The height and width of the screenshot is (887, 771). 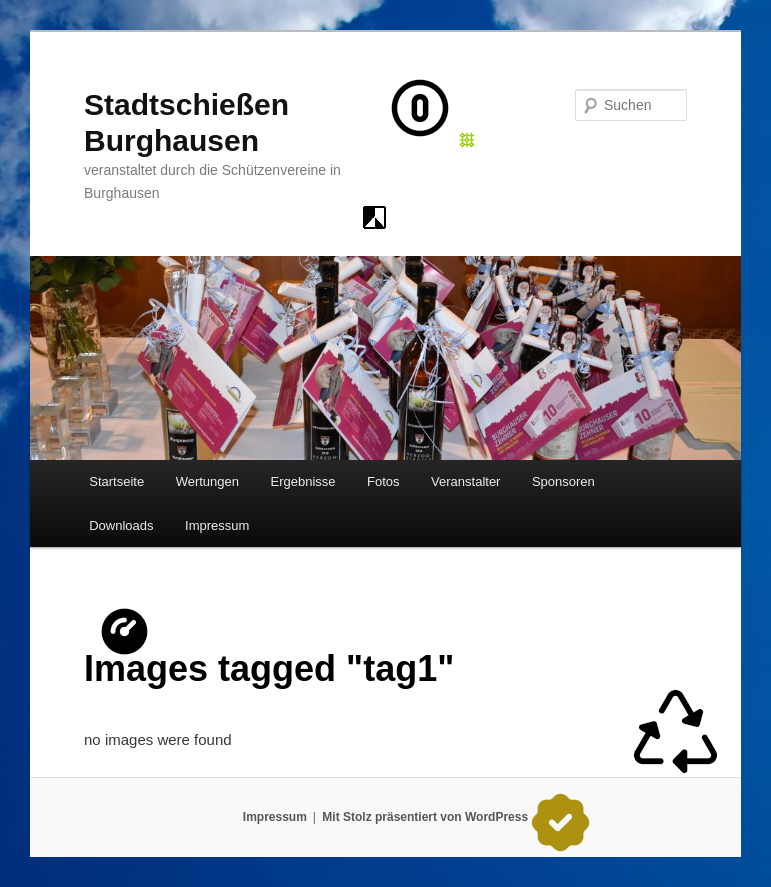 What do you see at coordinates (560, 822) in the screenshot?
I see `verified account or official badge` at bounding box center [560, 822].